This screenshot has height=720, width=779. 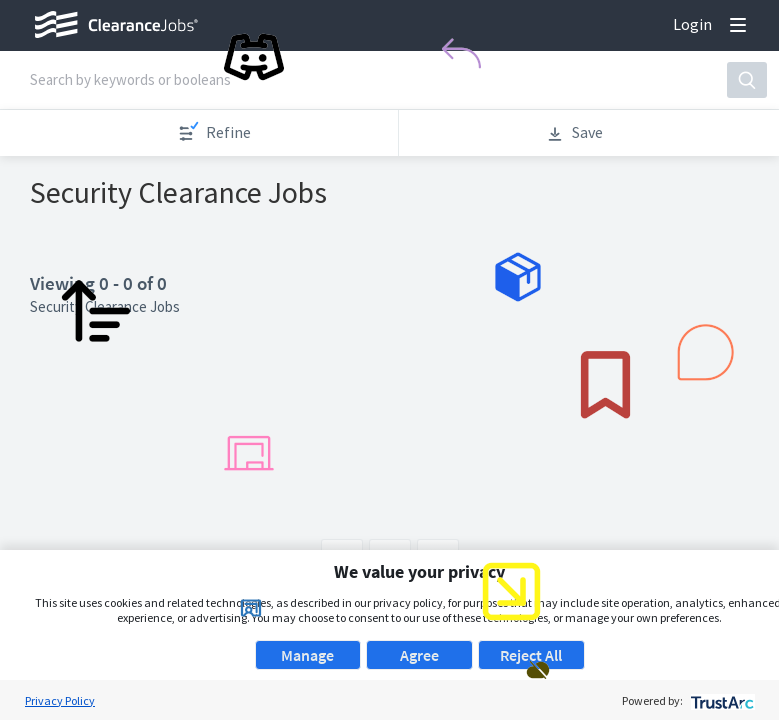 What do you see at coordinates (605, 383) in the screenshot?
I see `bookmark this item` at bounding box center [605, 383].